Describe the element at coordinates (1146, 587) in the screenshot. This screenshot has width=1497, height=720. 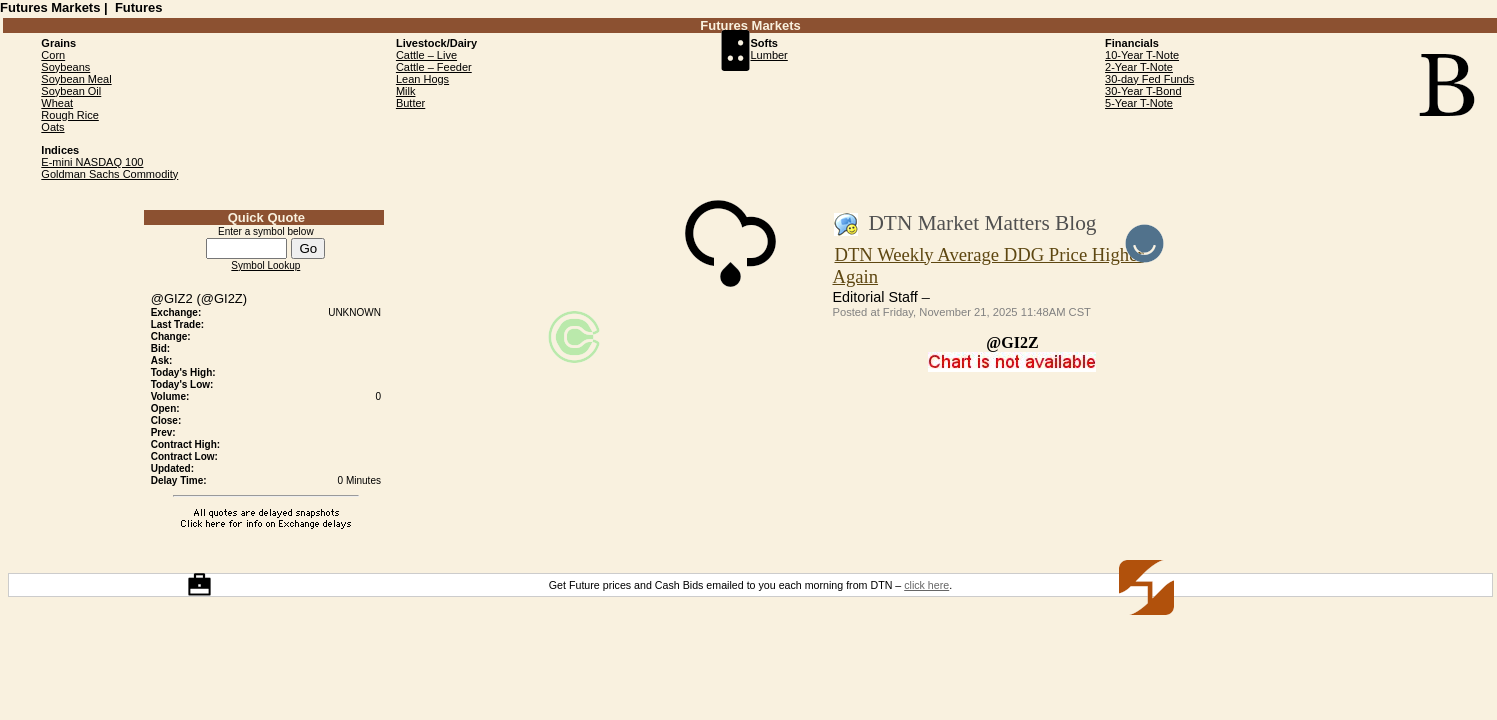
I see `open Coggle mind mapping app` at that location.